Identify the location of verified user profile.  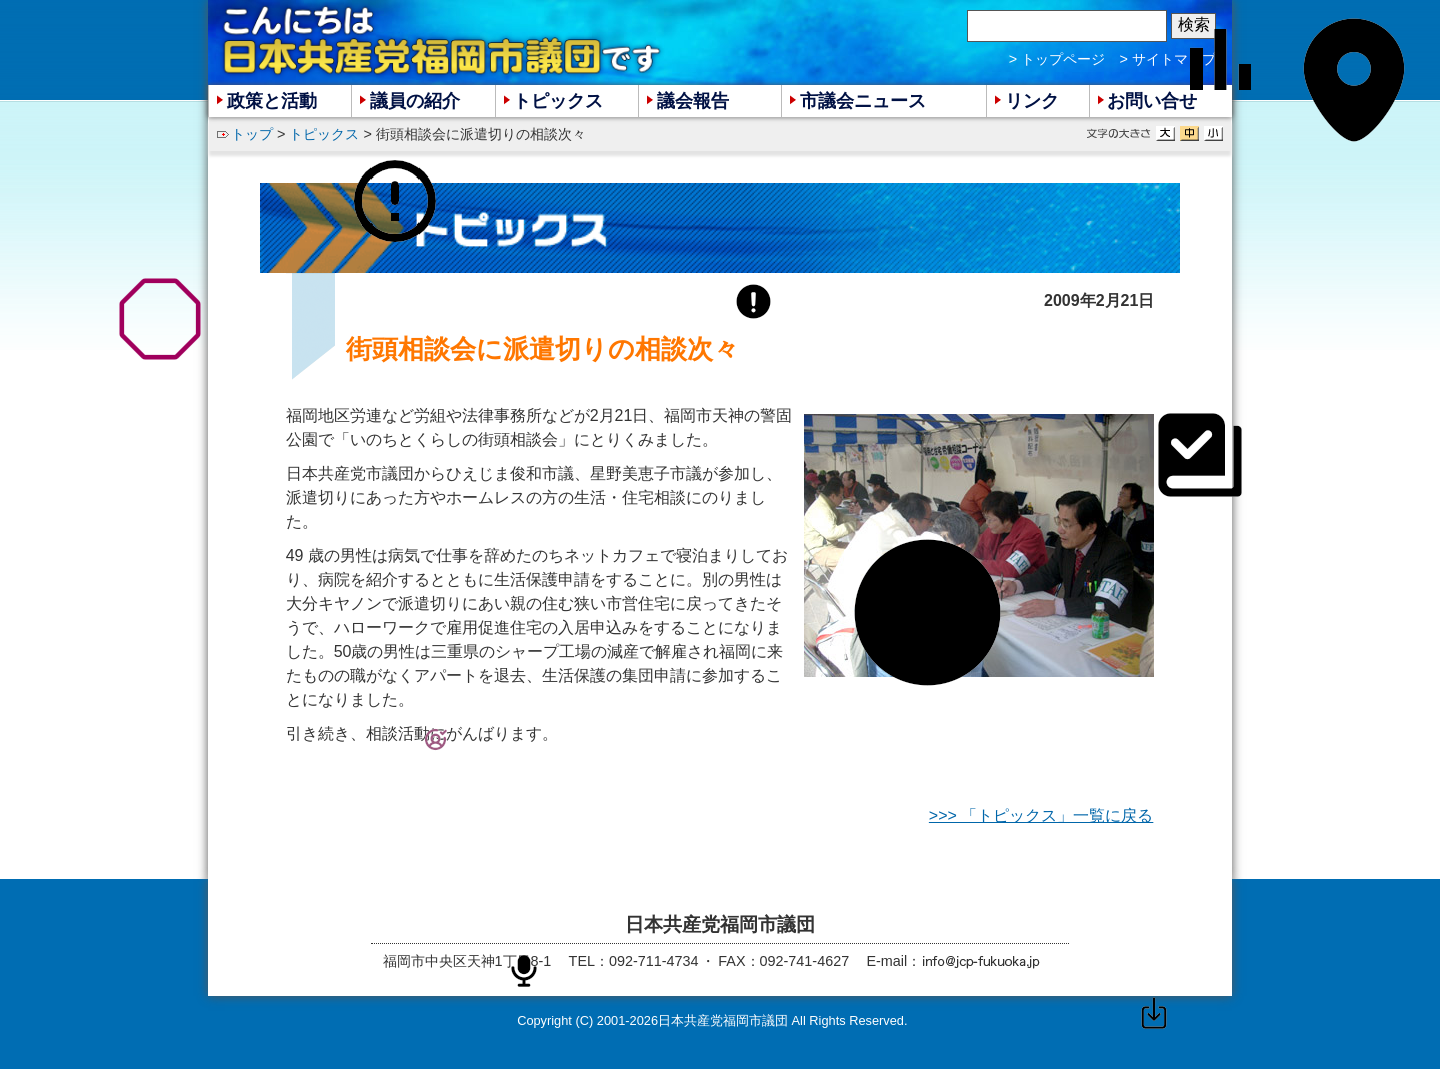
(435, 739).